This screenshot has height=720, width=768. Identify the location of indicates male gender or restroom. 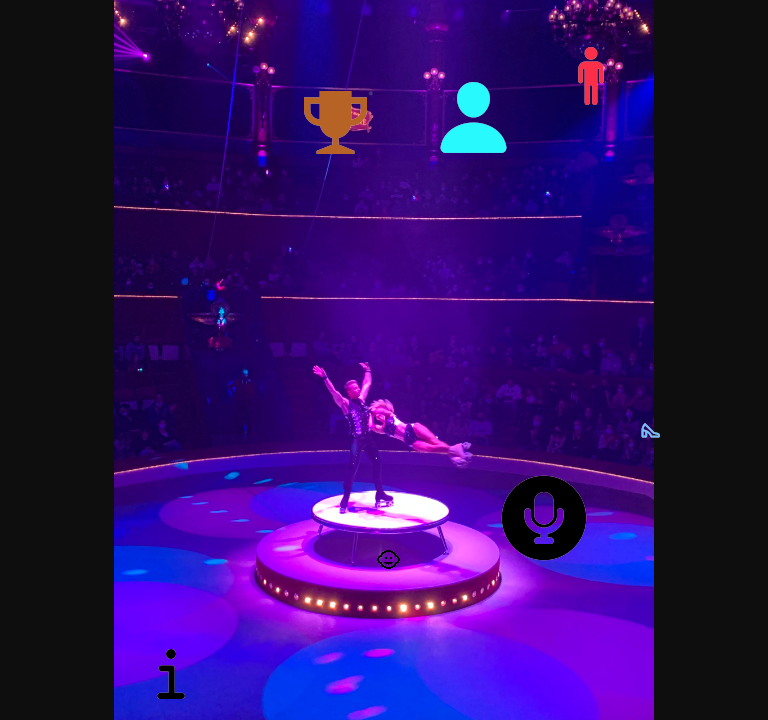
(591, 76).